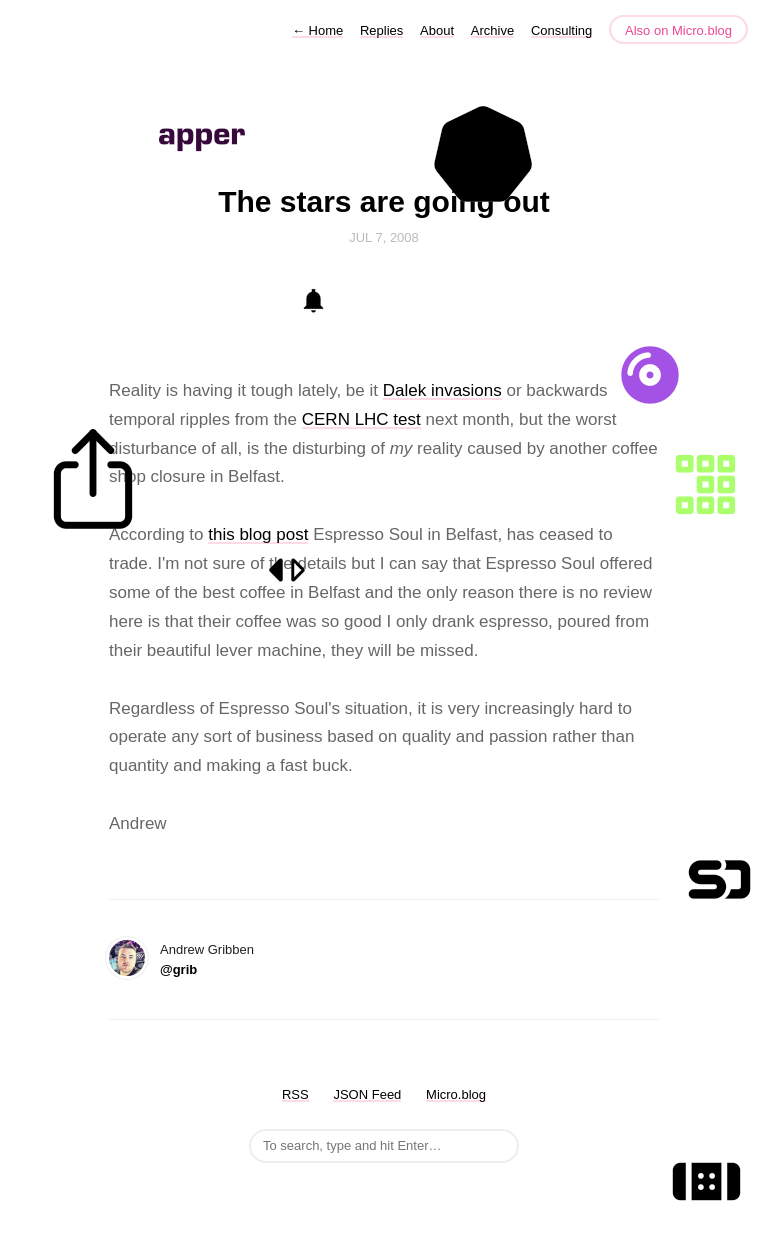  I want to click on switch to the right panel or view, so click(287, 570).